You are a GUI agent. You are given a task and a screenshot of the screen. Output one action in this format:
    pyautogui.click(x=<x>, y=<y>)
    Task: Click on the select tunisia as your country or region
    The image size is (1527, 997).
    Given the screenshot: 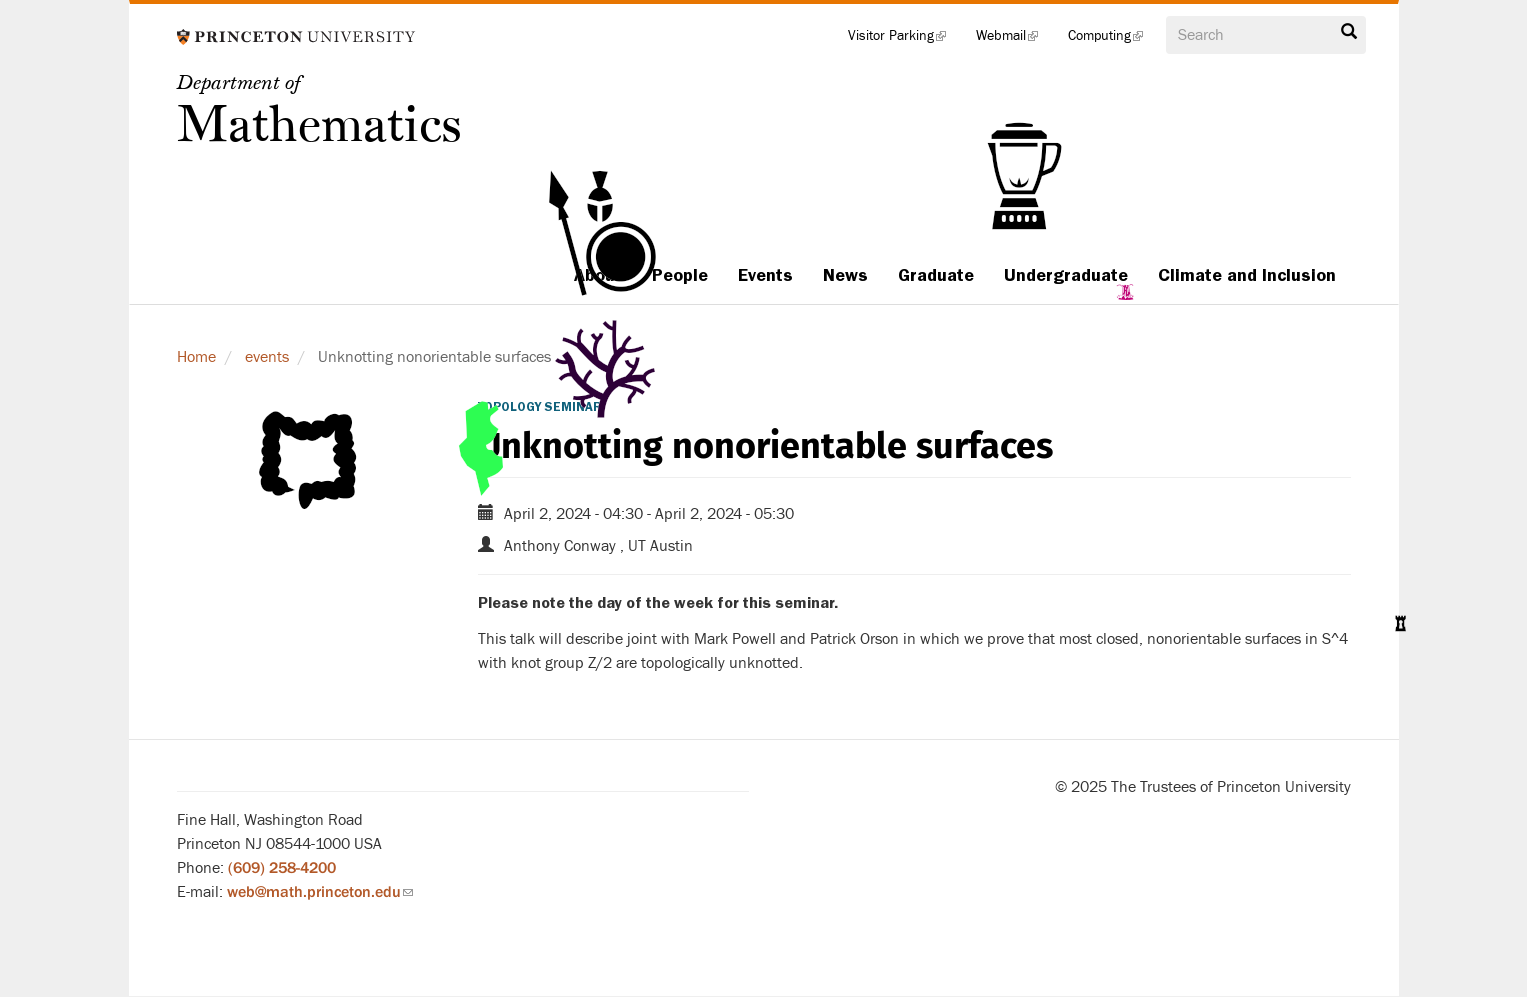 What is the action you would take?
    pyautogui.click(x=484, y=447)
    